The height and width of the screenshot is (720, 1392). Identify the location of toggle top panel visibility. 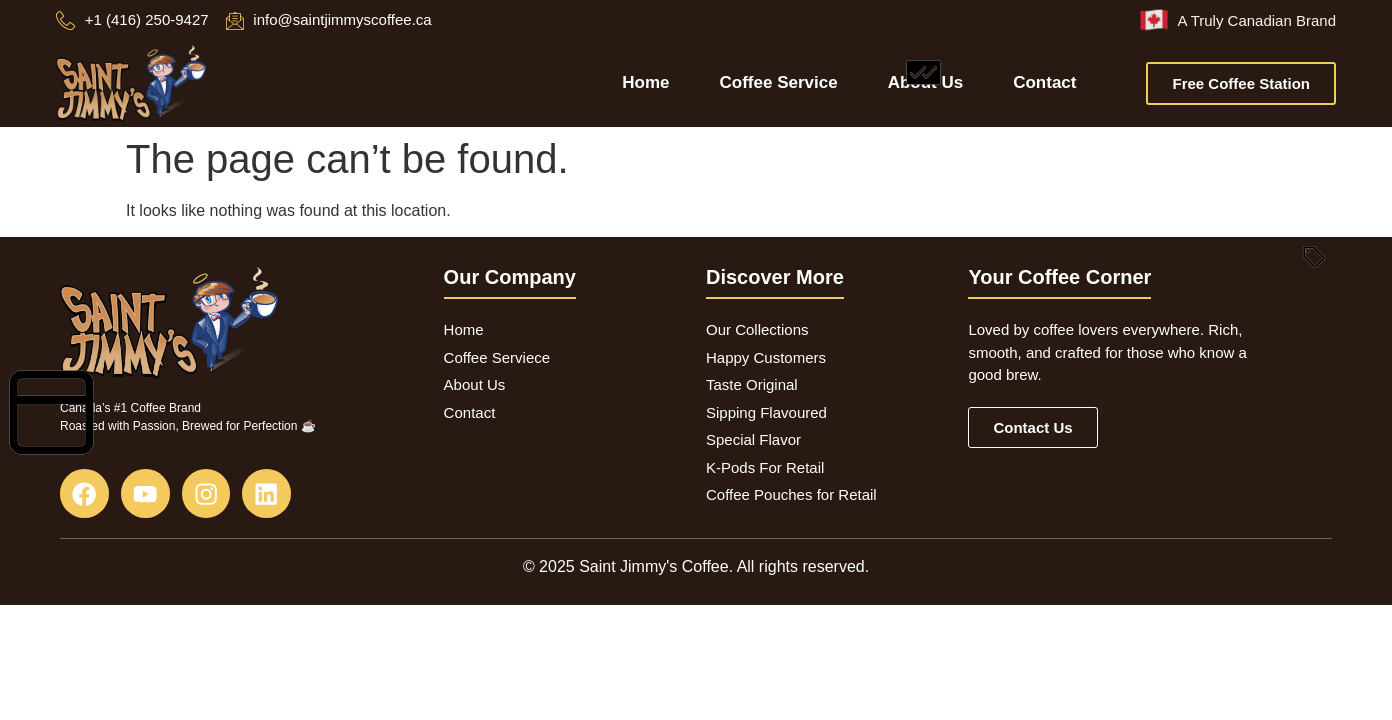
(51, 412).